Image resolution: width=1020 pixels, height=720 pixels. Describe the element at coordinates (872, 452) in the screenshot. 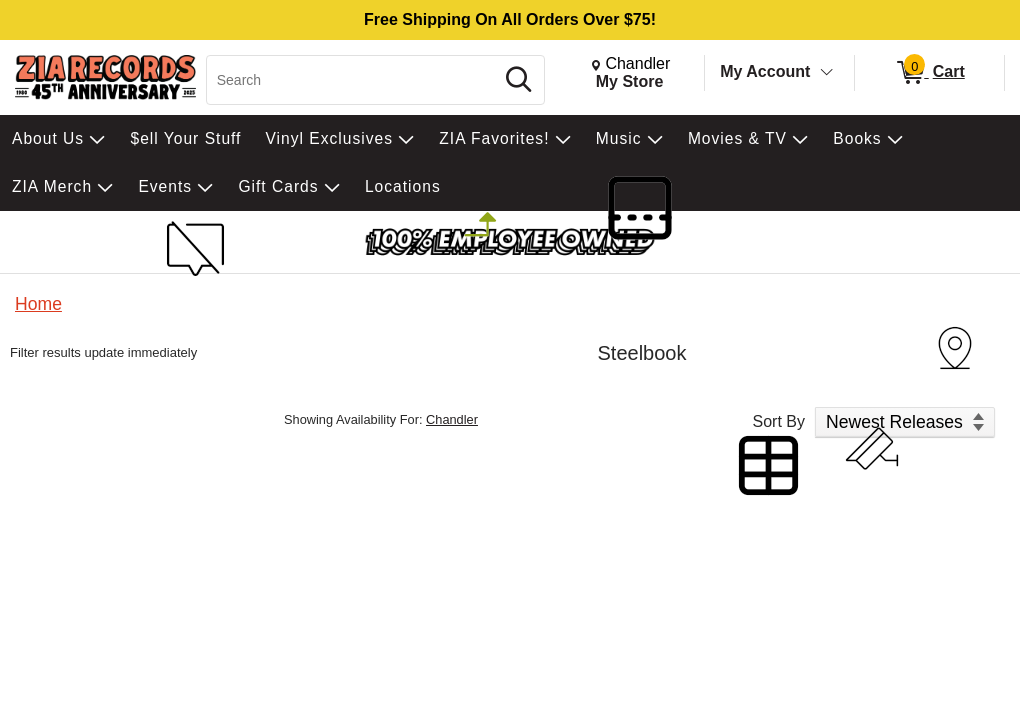

I see `access security camera settings` at that location.